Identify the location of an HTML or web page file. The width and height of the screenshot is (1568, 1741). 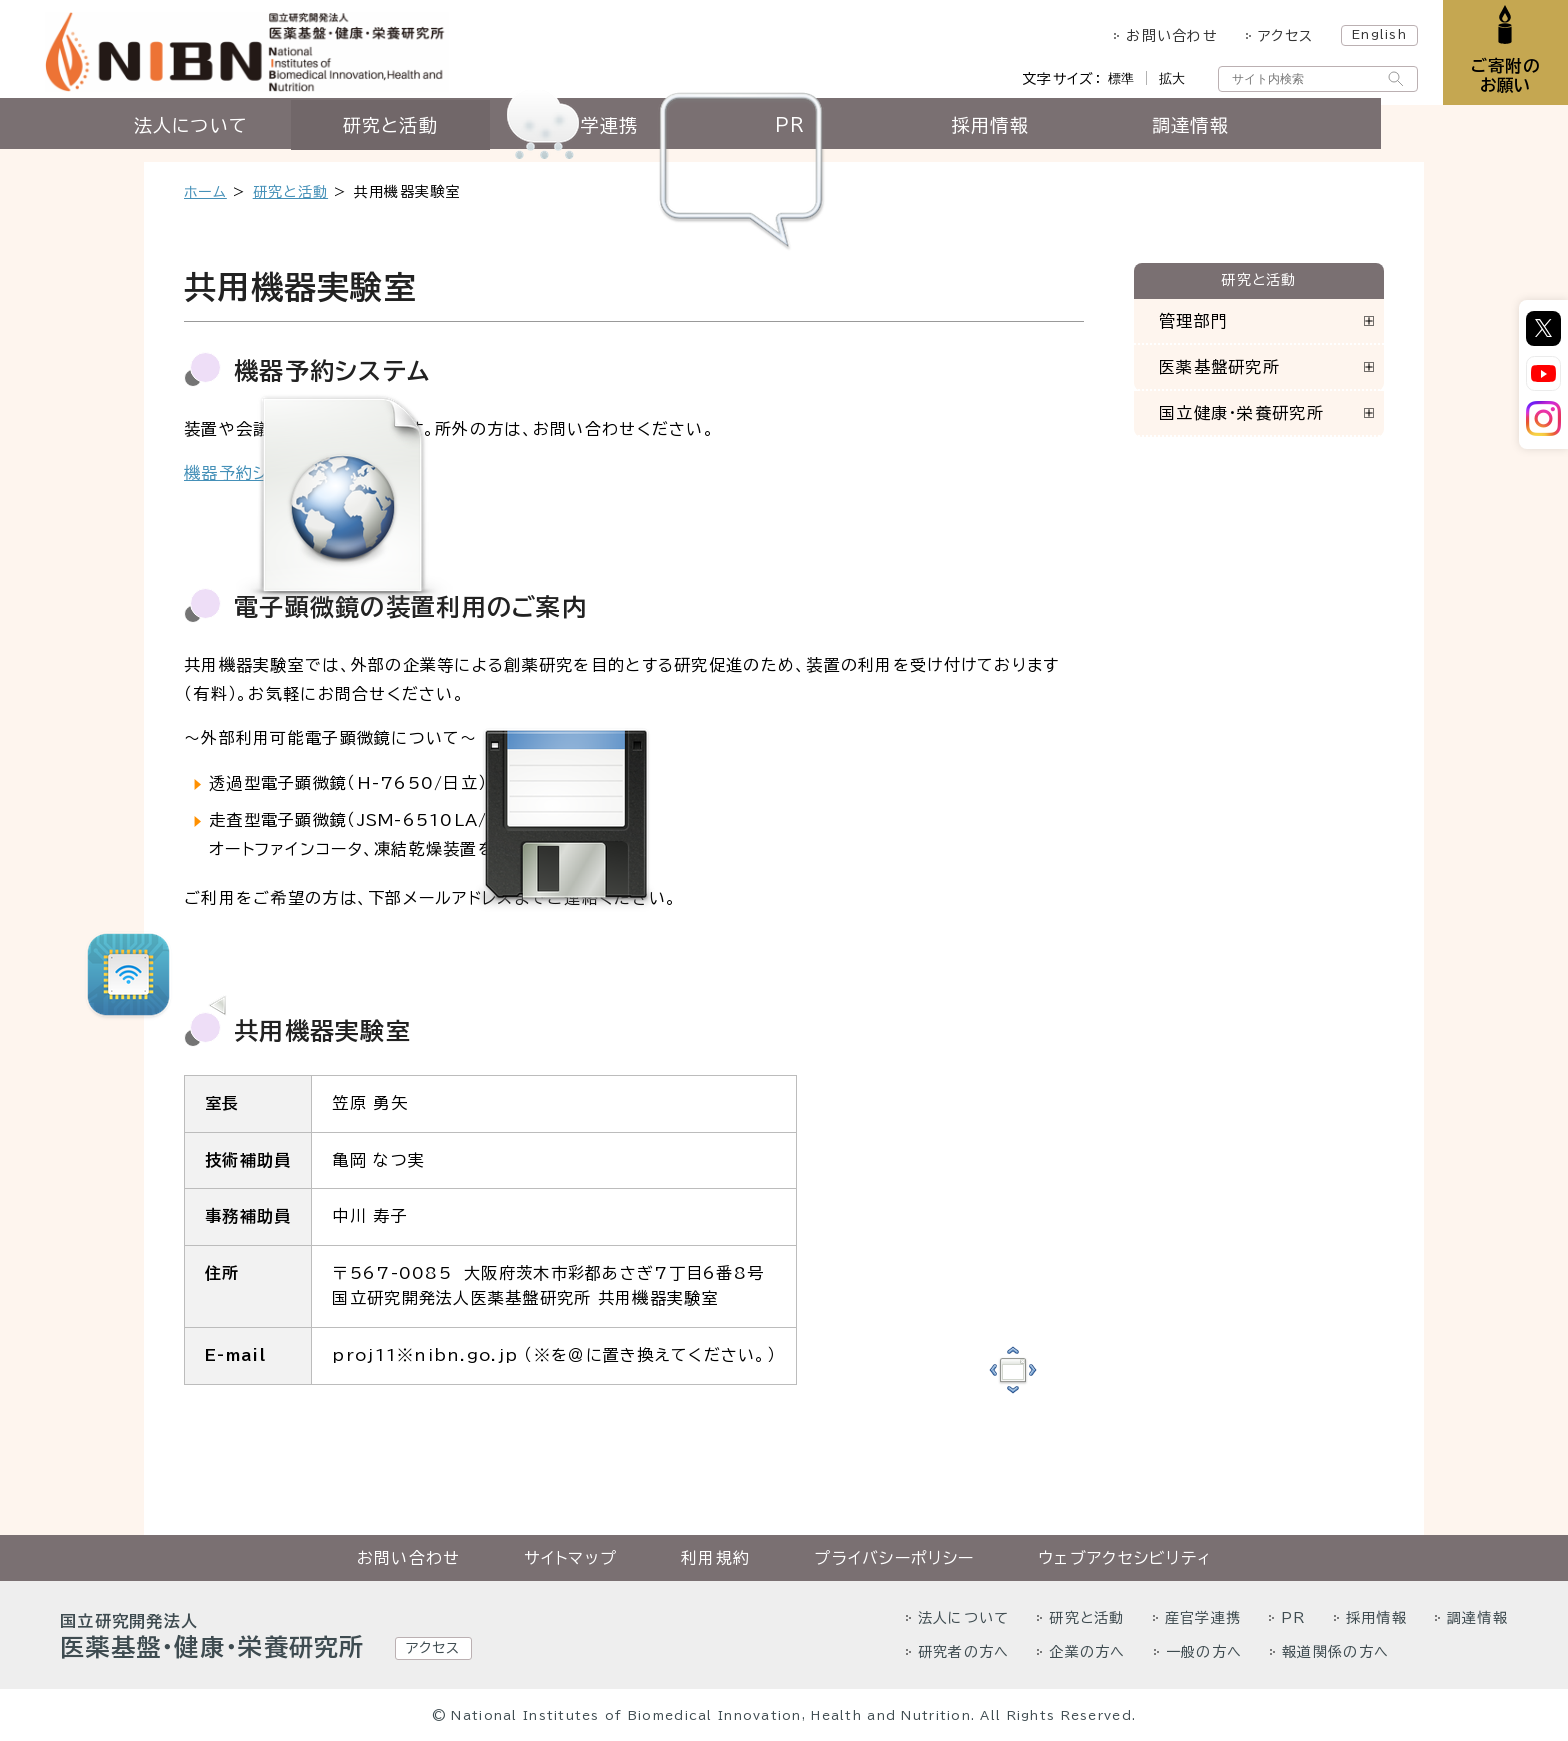
(346, 495).